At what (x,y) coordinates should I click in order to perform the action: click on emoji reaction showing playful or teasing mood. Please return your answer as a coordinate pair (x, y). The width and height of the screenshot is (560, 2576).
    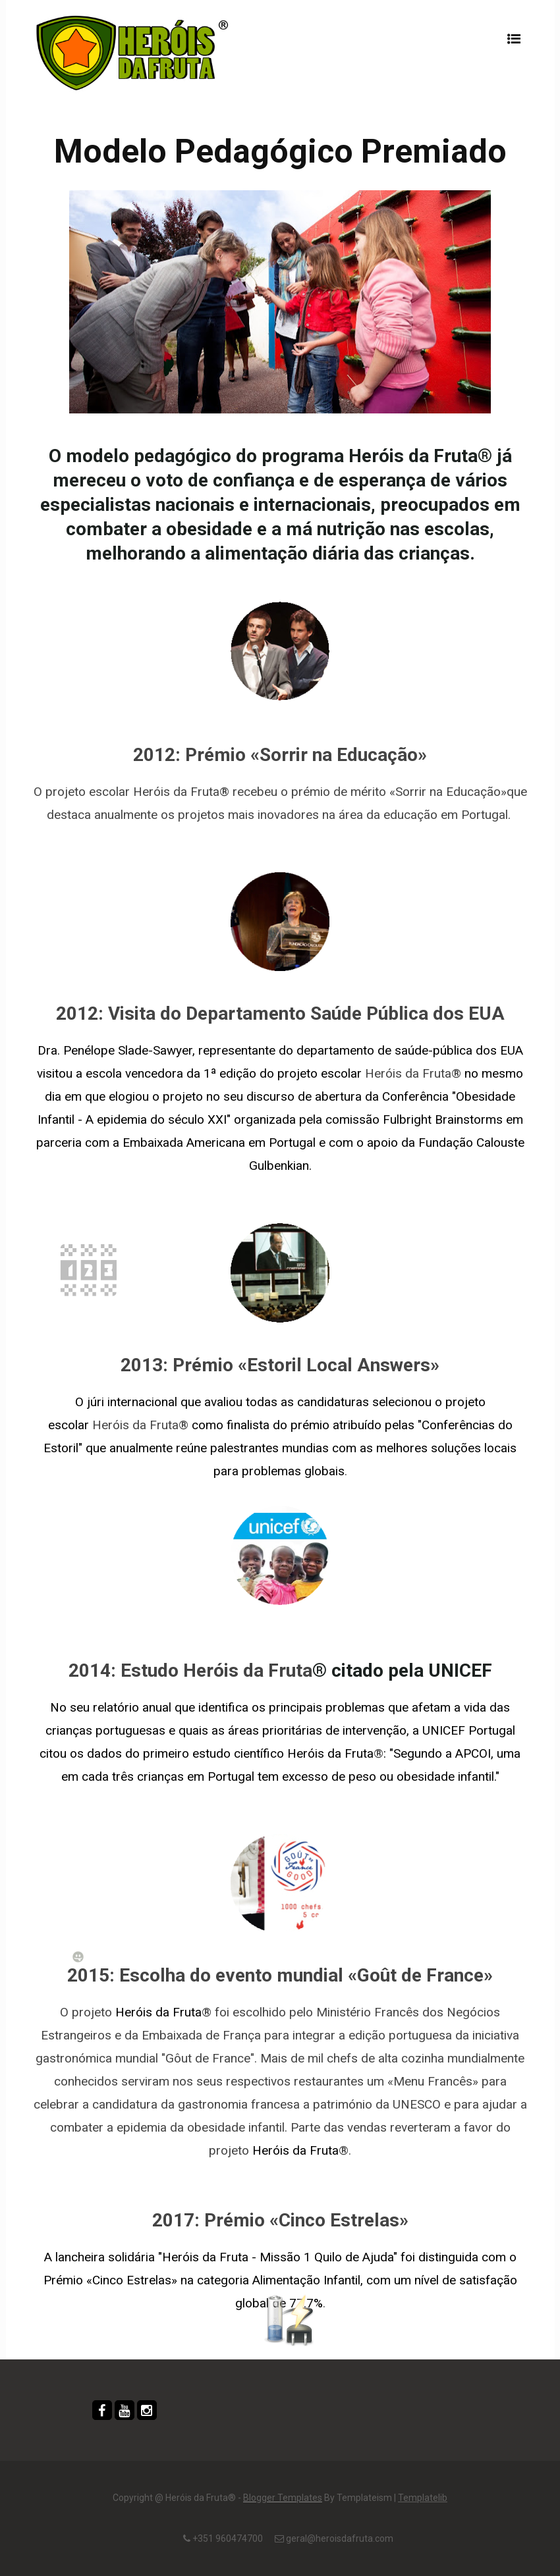
    Looking at the image, I should click on (78, 1957).